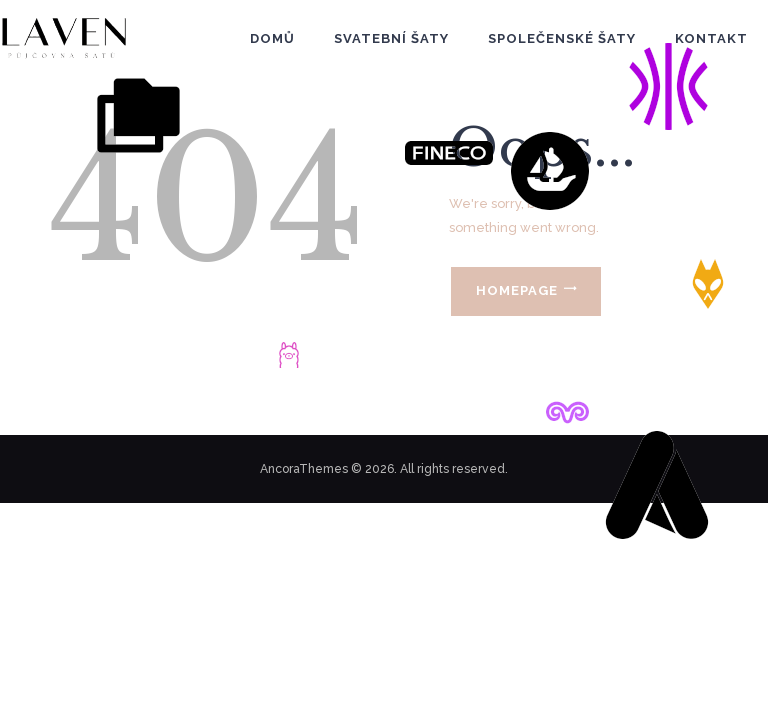 The image size is (768, 721). I want to click on talos logo, so click(668, 86).